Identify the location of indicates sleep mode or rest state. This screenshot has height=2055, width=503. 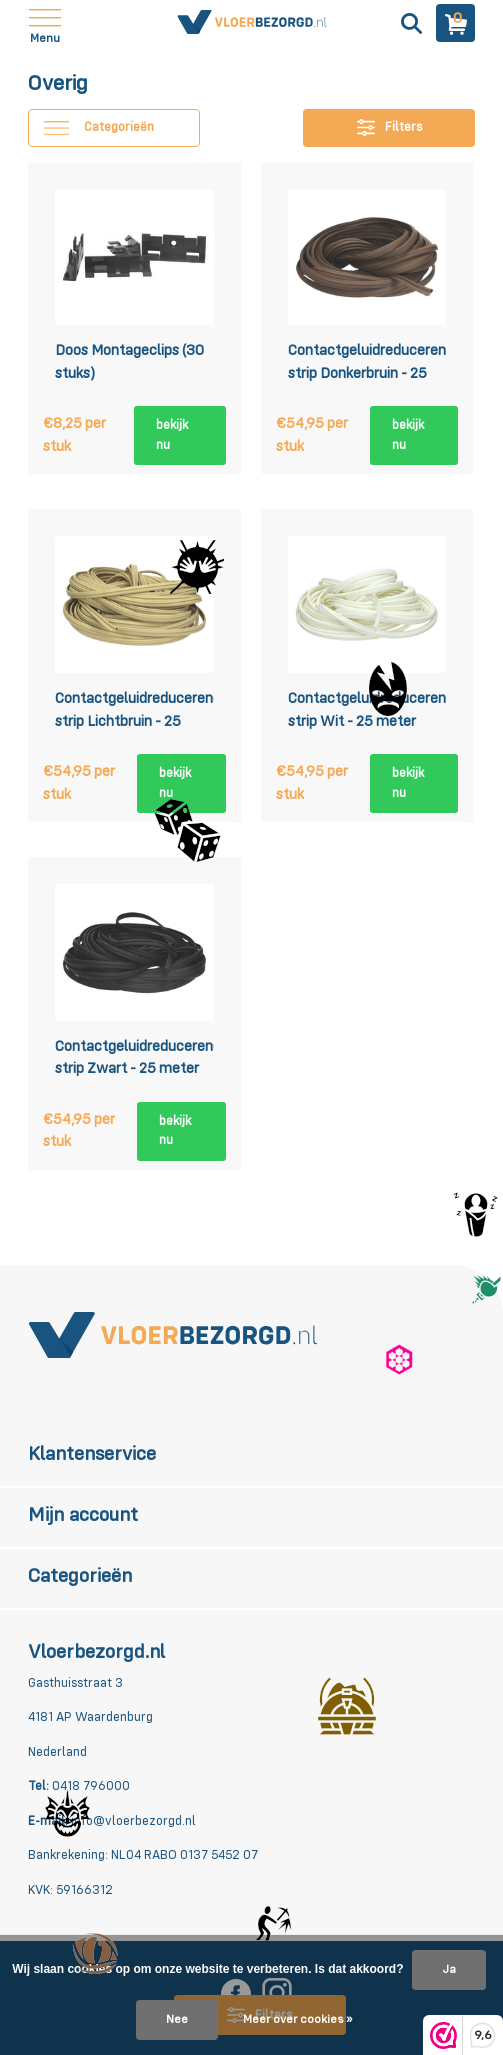
(476, 1215).